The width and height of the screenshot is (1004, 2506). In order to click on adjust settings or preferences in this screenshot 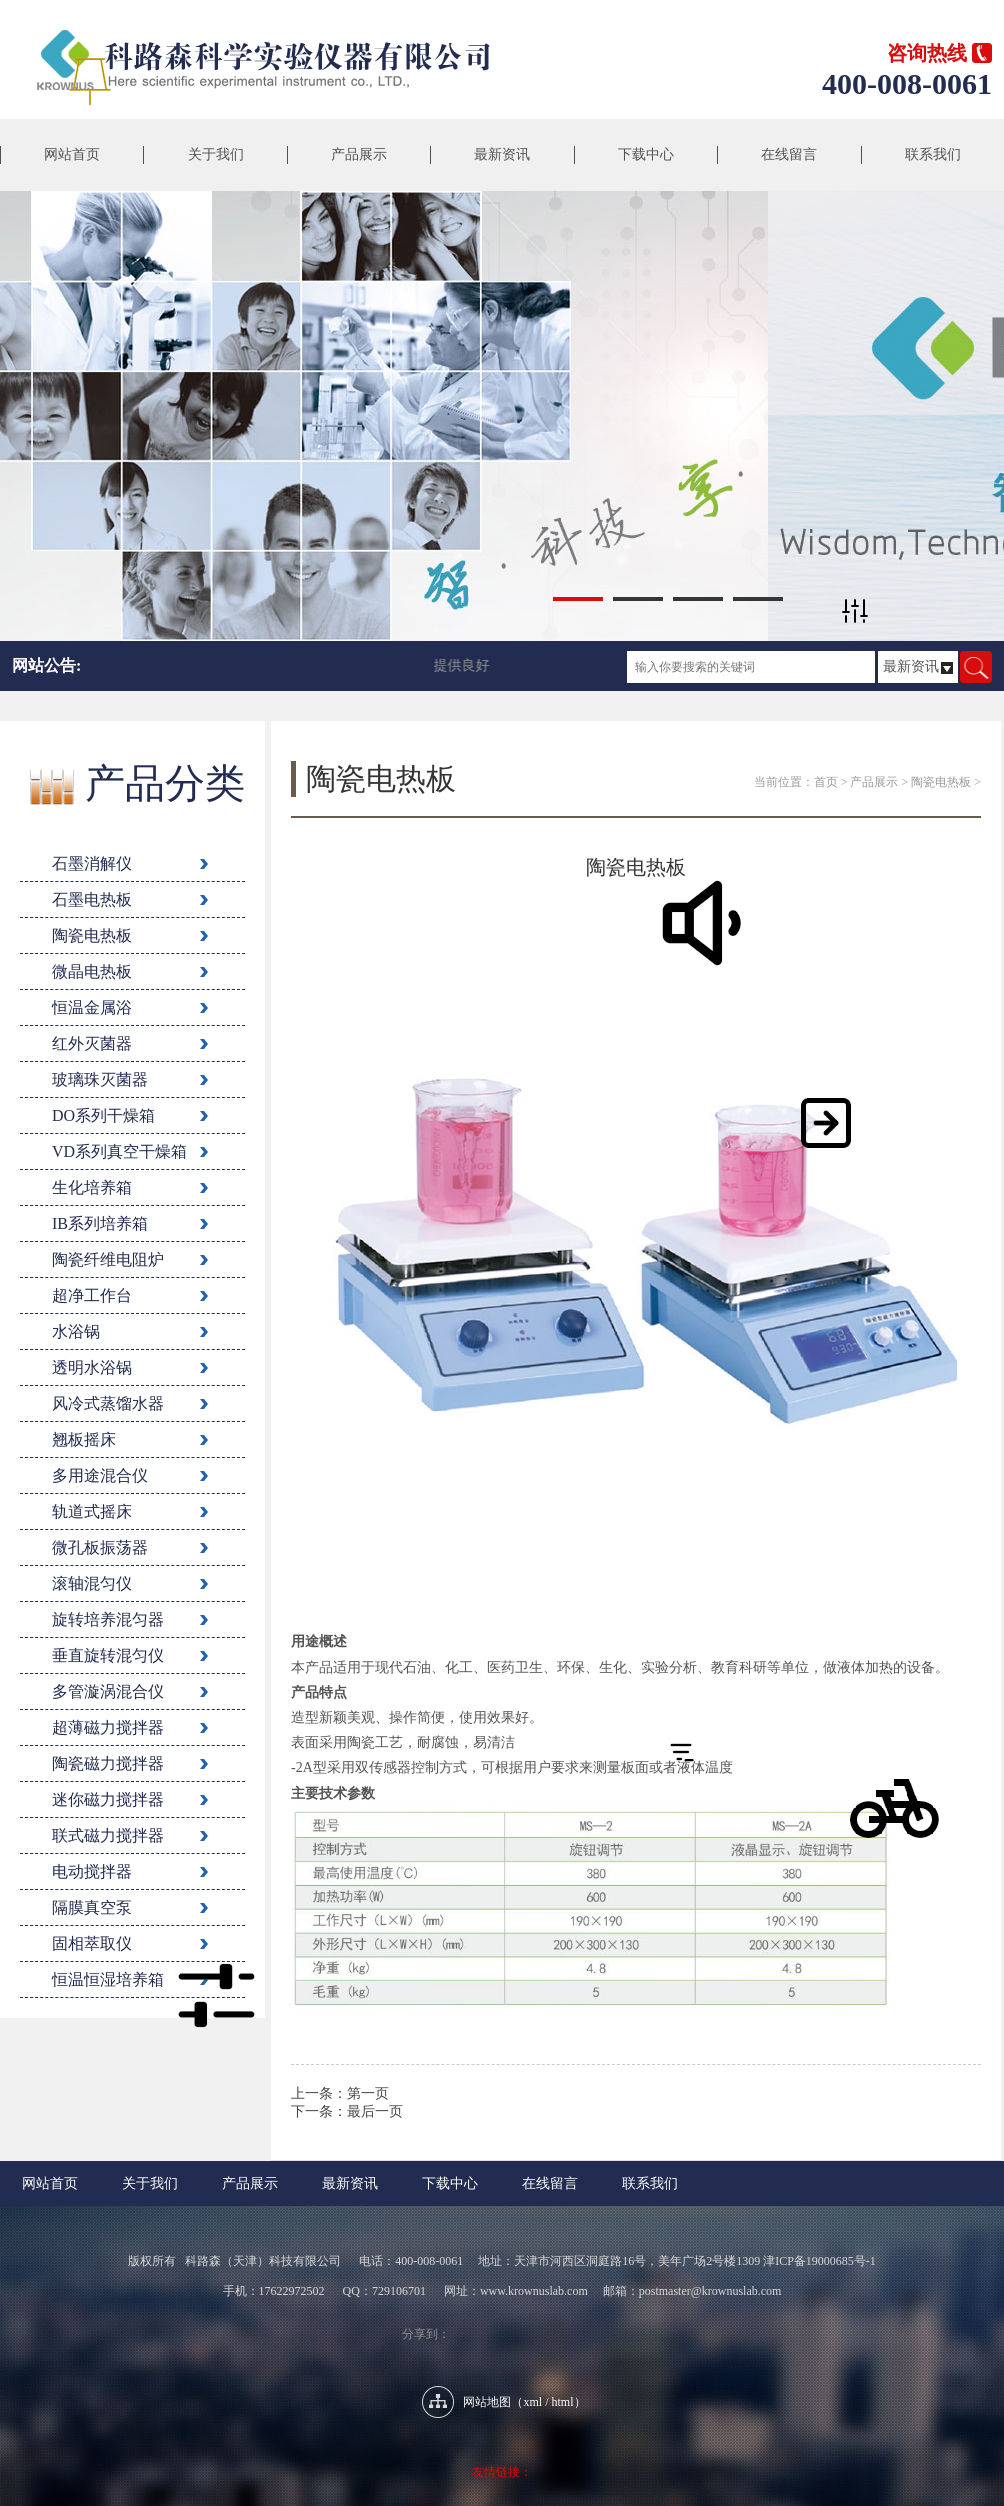, I will do `click(855, 611)`.